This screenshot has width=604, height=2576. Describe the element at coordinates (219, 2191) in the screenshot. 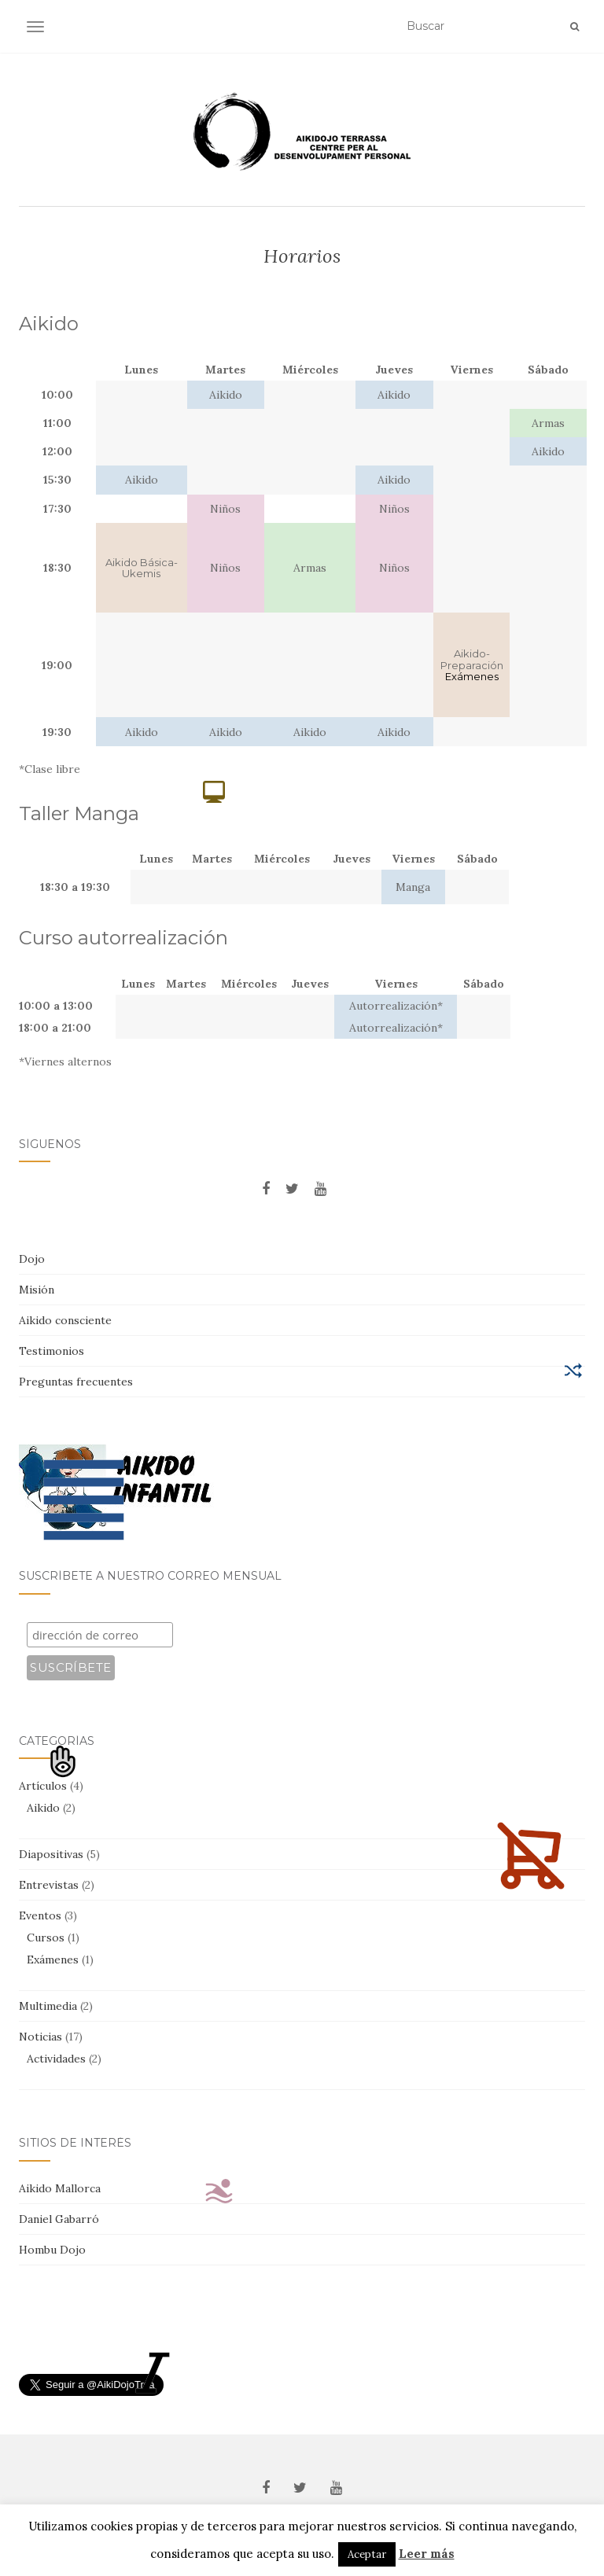

I see `access swimming pool or aquatic facilities` at that location.